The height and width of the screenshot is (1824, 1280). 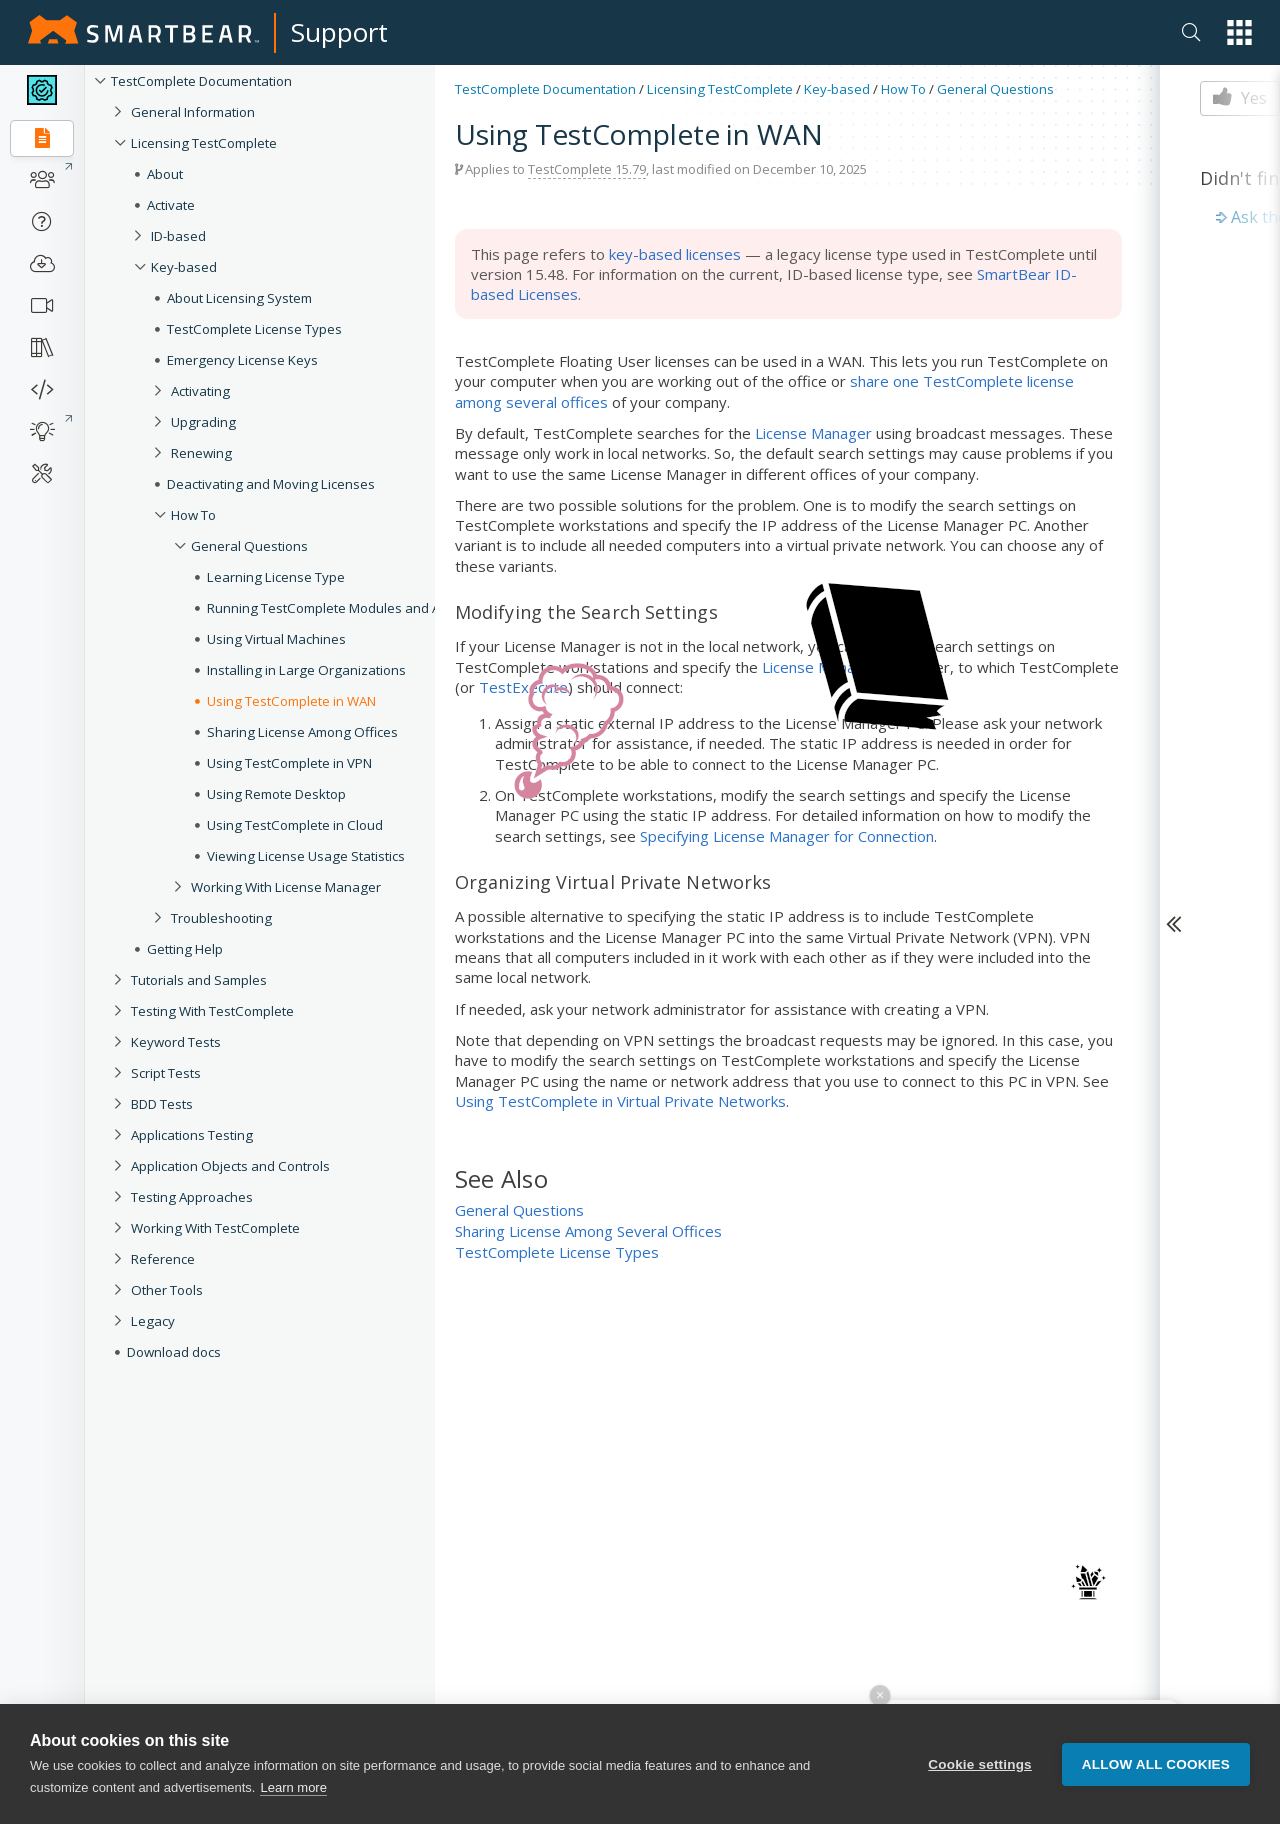 I want to click on open a guidebook or manual, so click(x=877, y=656).